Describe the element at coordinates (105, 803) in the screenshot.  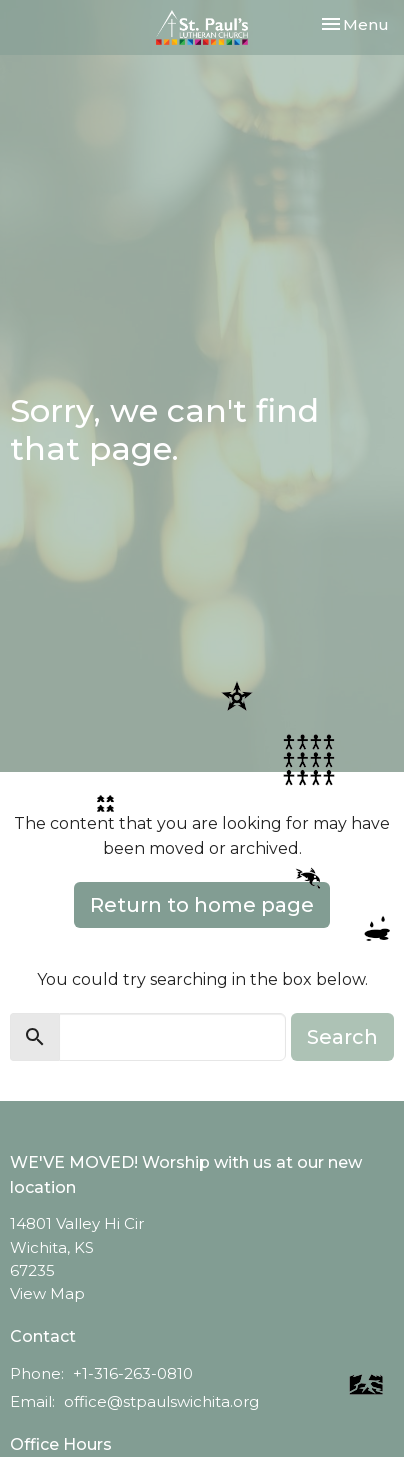
I see `view all players in the game` at that location.